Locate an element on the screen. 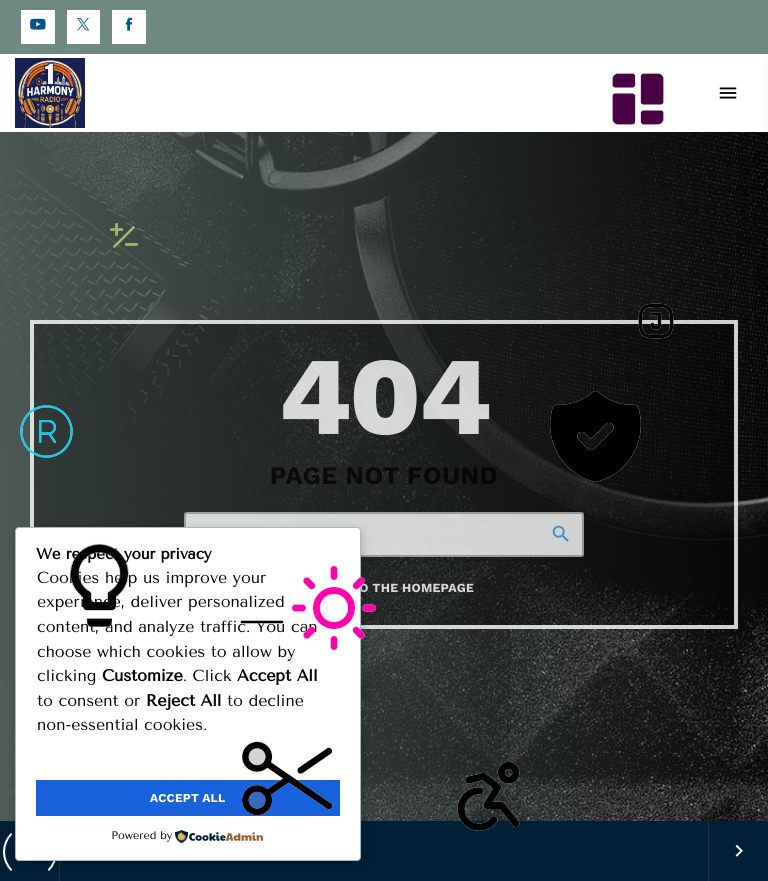 The image size is (768, 881). represents an app or service starting with the letter "j" is located at coordinates (656, 321).